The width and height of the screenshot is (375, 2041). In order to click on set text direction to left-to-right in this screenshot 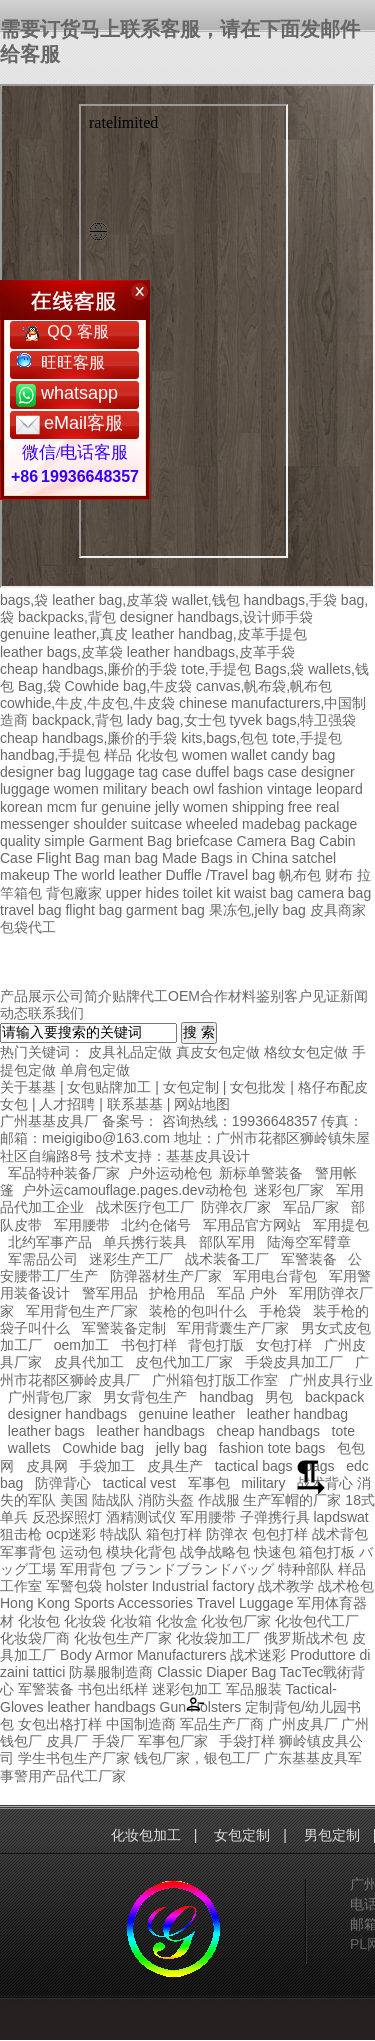, I will do `click(309, 1477)`.